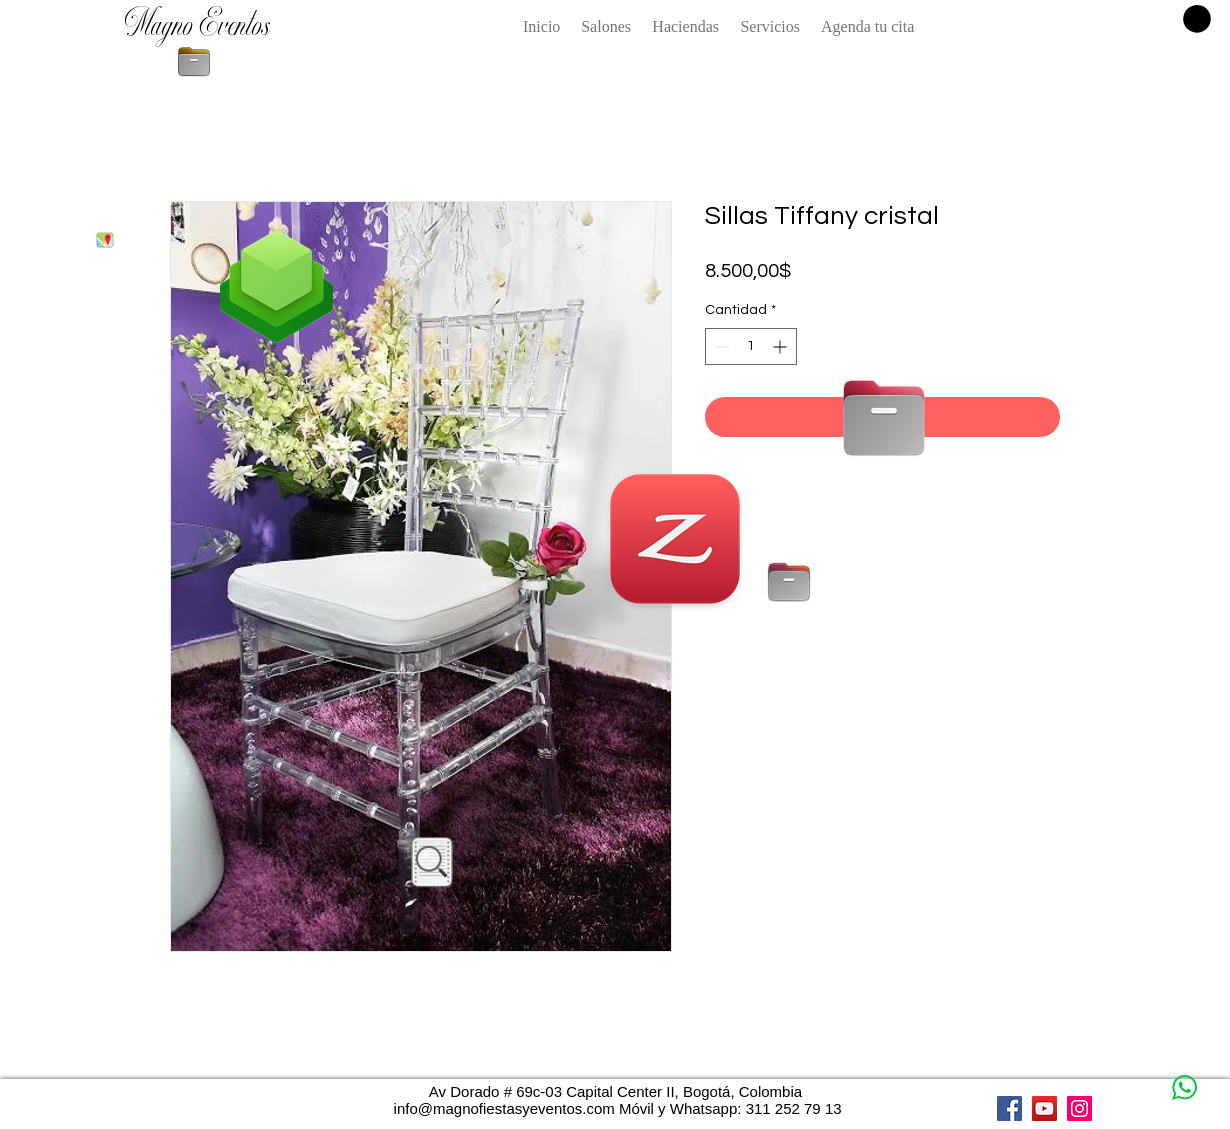 This screenshot has height=1129, width=1230. What do you see at coordinates (276, 286) in the screenshot?
I see `open the visualize app` at bounding box center [276, 286].